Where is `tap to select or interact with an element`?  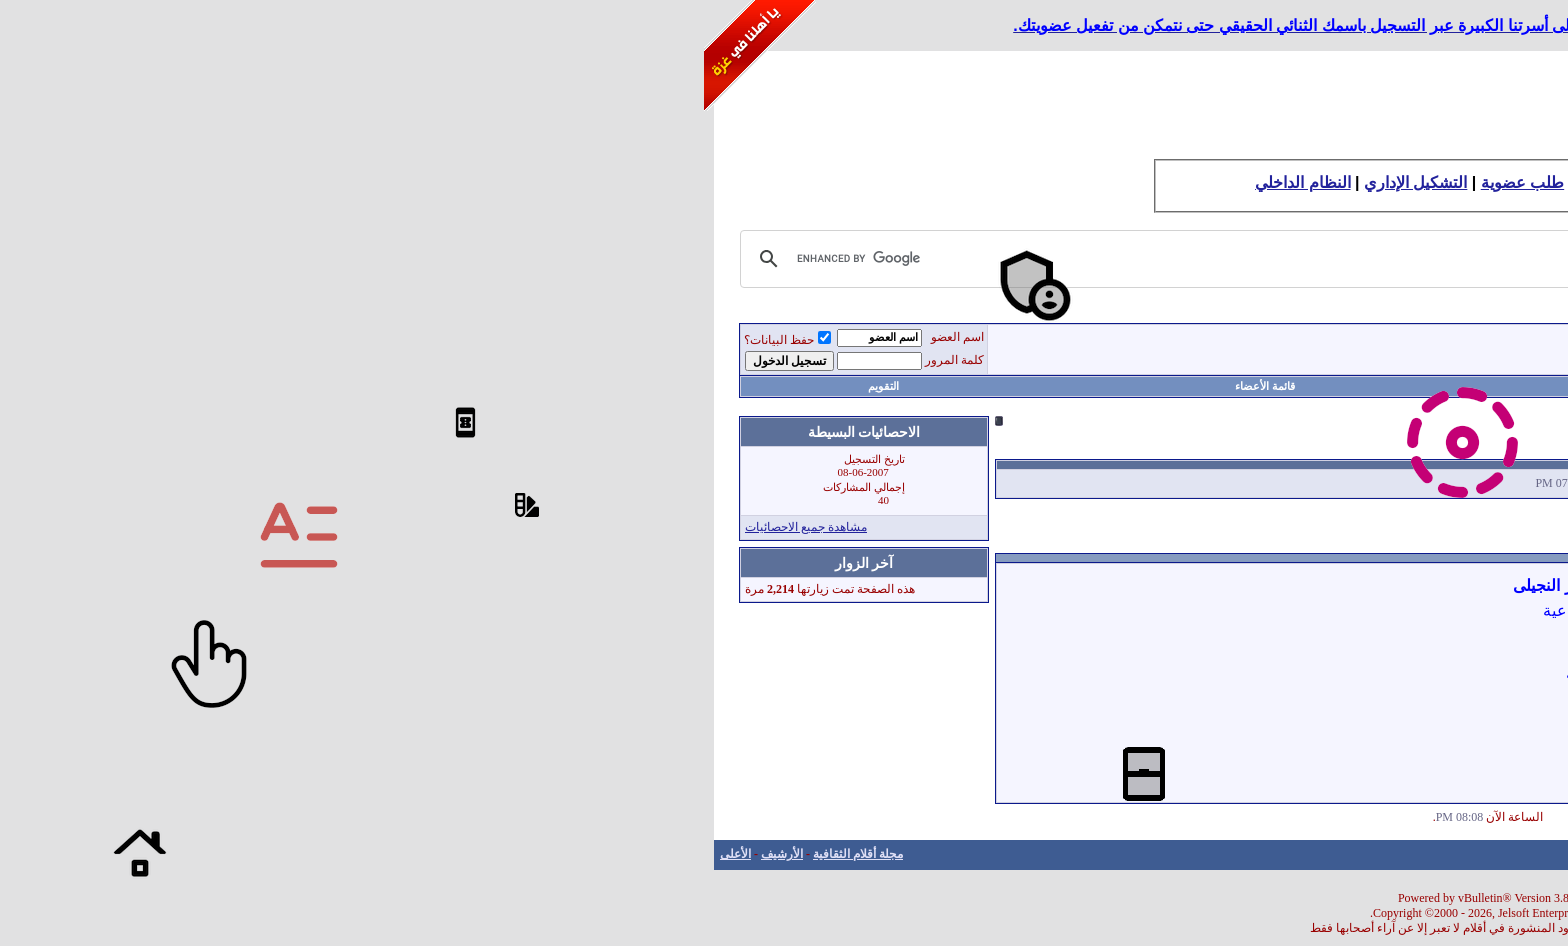
tap to select or interact with an element is located at coordinates (209, 664).